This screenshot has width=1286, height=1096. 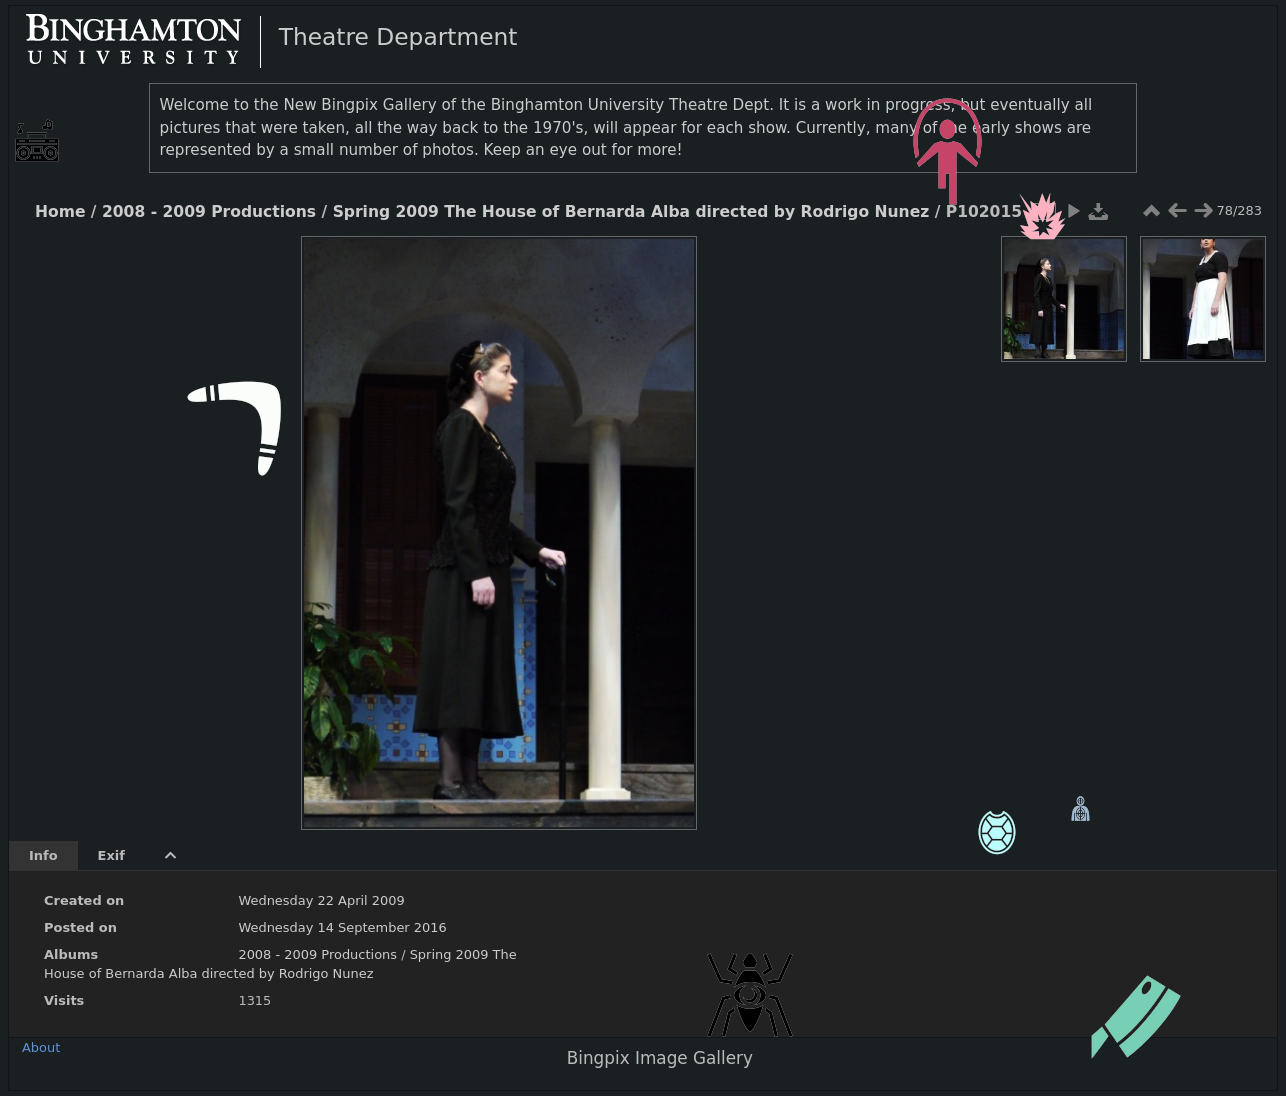 What do you see at coordinates (234, 428) in the screenshot?
I see `boomerang weapon or tool in a game inventory` at bounding box center [234, 428].